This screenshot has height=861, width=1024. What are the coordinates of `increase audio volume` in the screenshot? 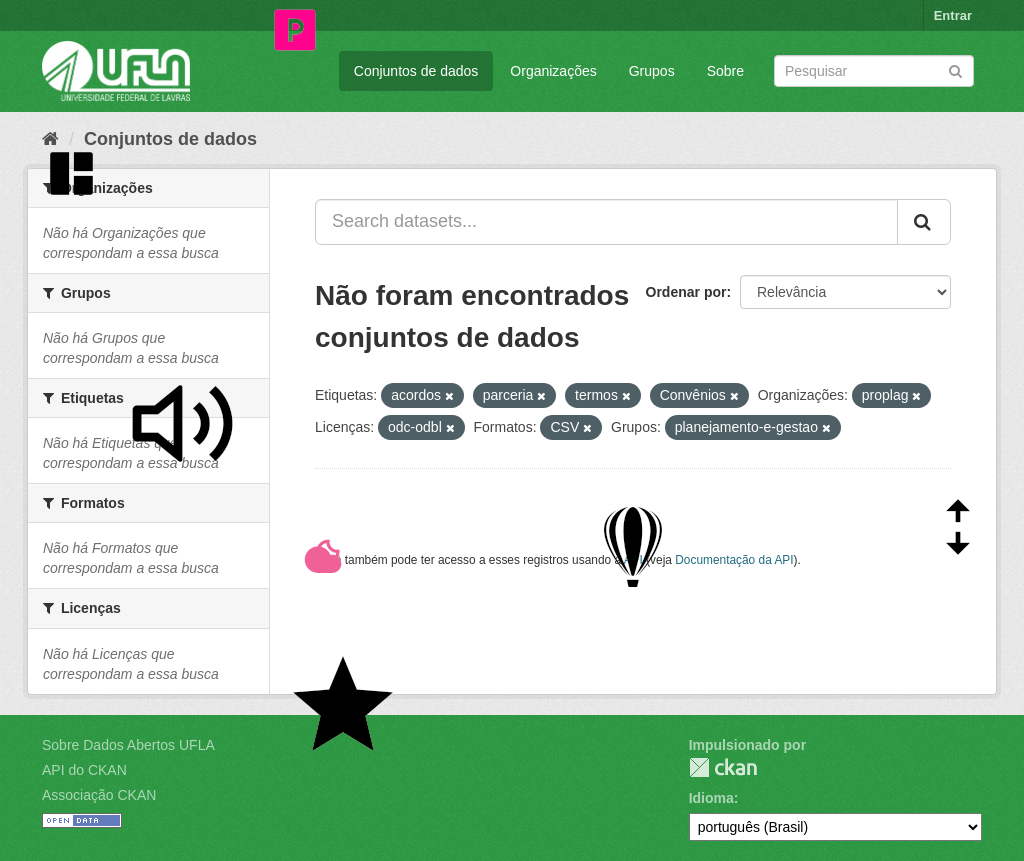 It's located at (182, 423).